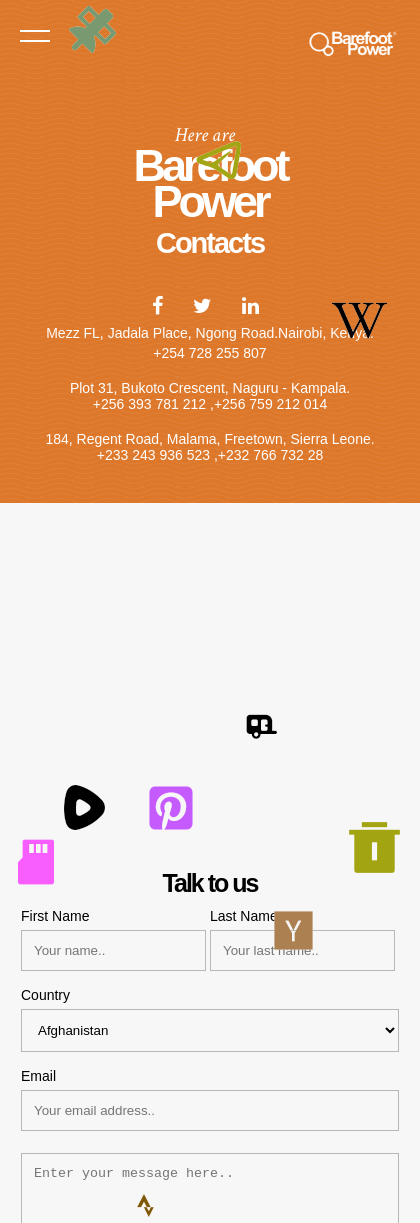 Image resolution: width=420 pixels, height=1223 pixels. I want to click on browse caravan or RV rental options, so click(261, 726).